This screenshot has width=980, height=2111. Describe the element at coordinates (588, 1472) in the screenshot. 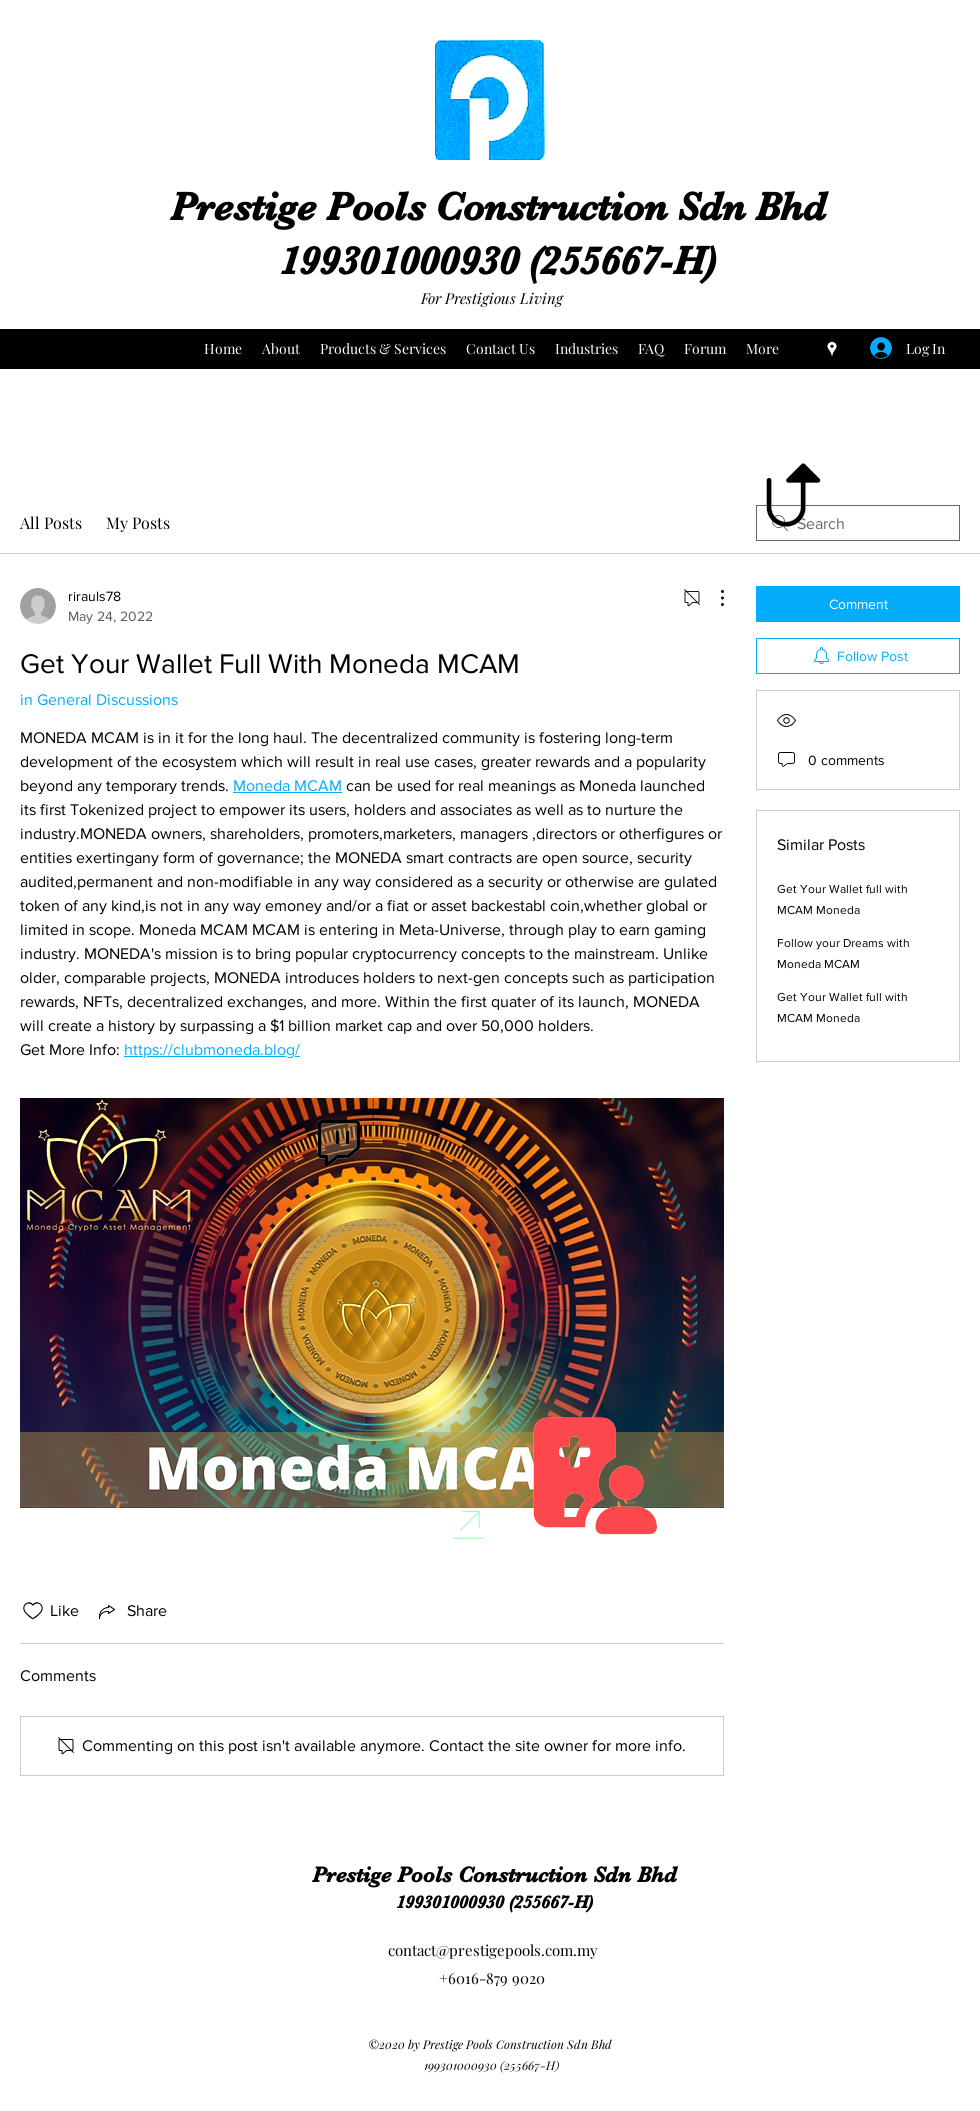

I see `view patient profile or medical records` at that location.